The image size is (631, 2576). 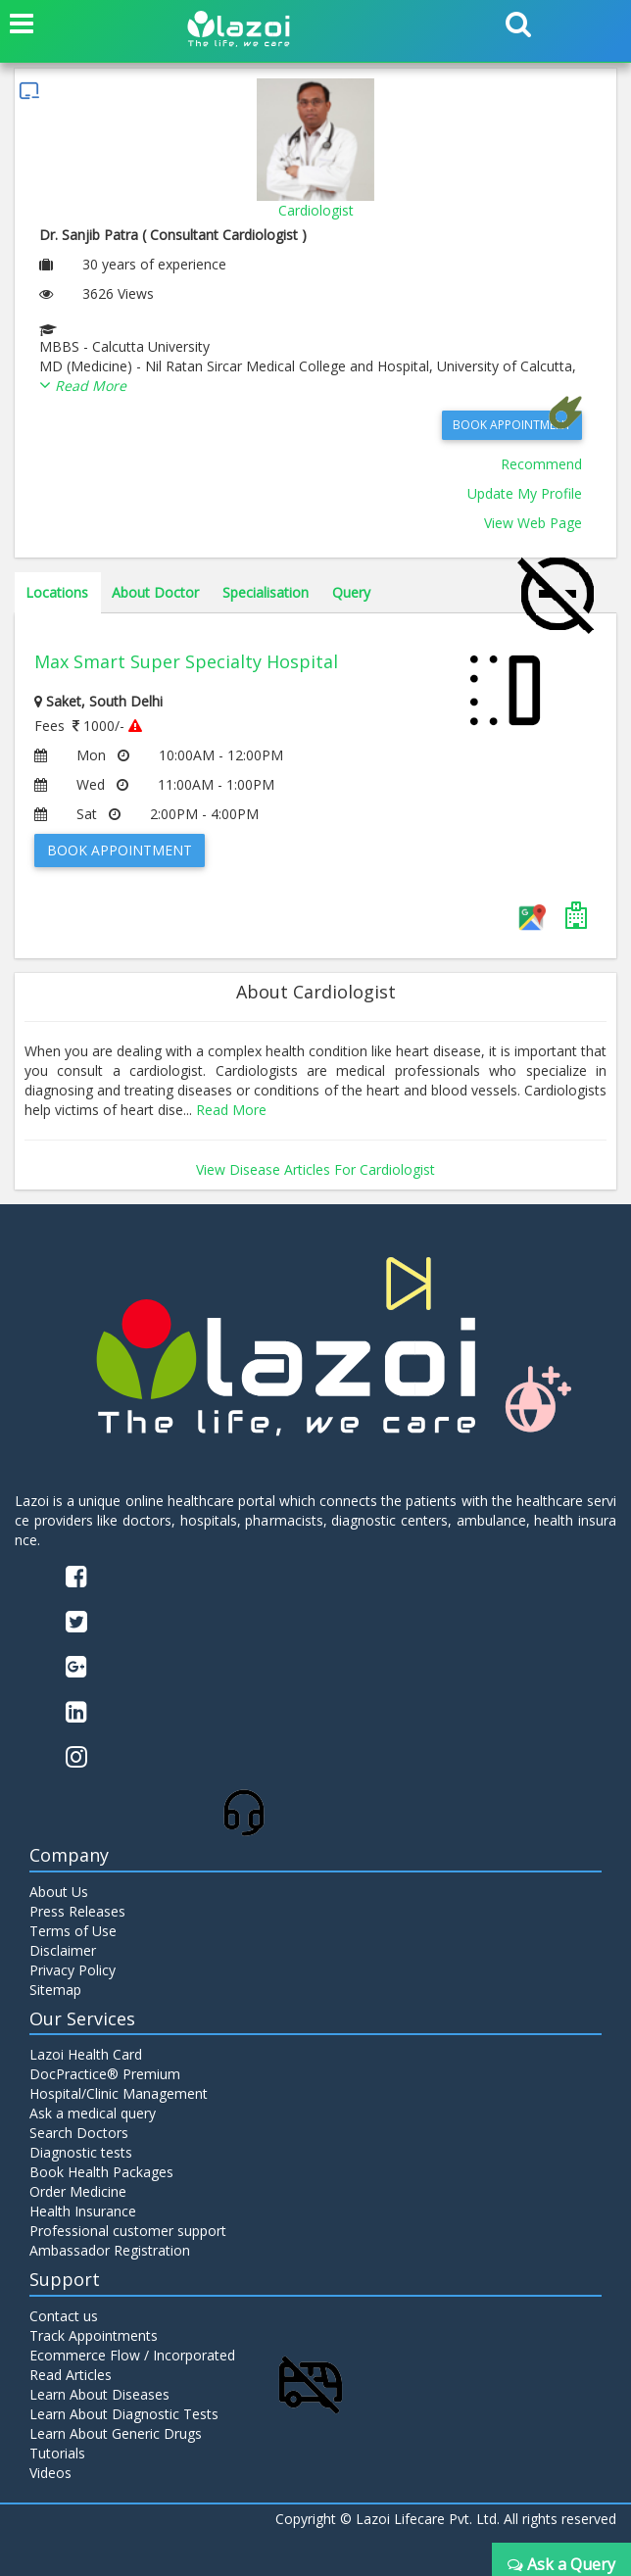 I want to click on align content to the right, so click(x=505, y=690).